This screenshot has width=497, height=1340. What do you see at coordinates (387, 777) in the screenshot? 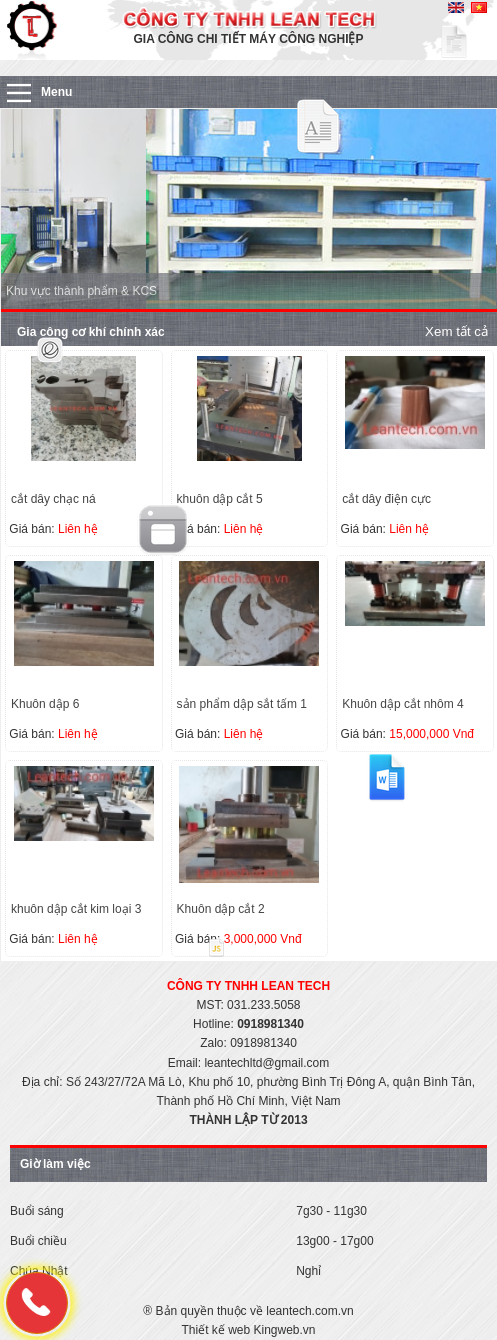
I see `open a Microsoft Word document` at bounding box center [387, 777].